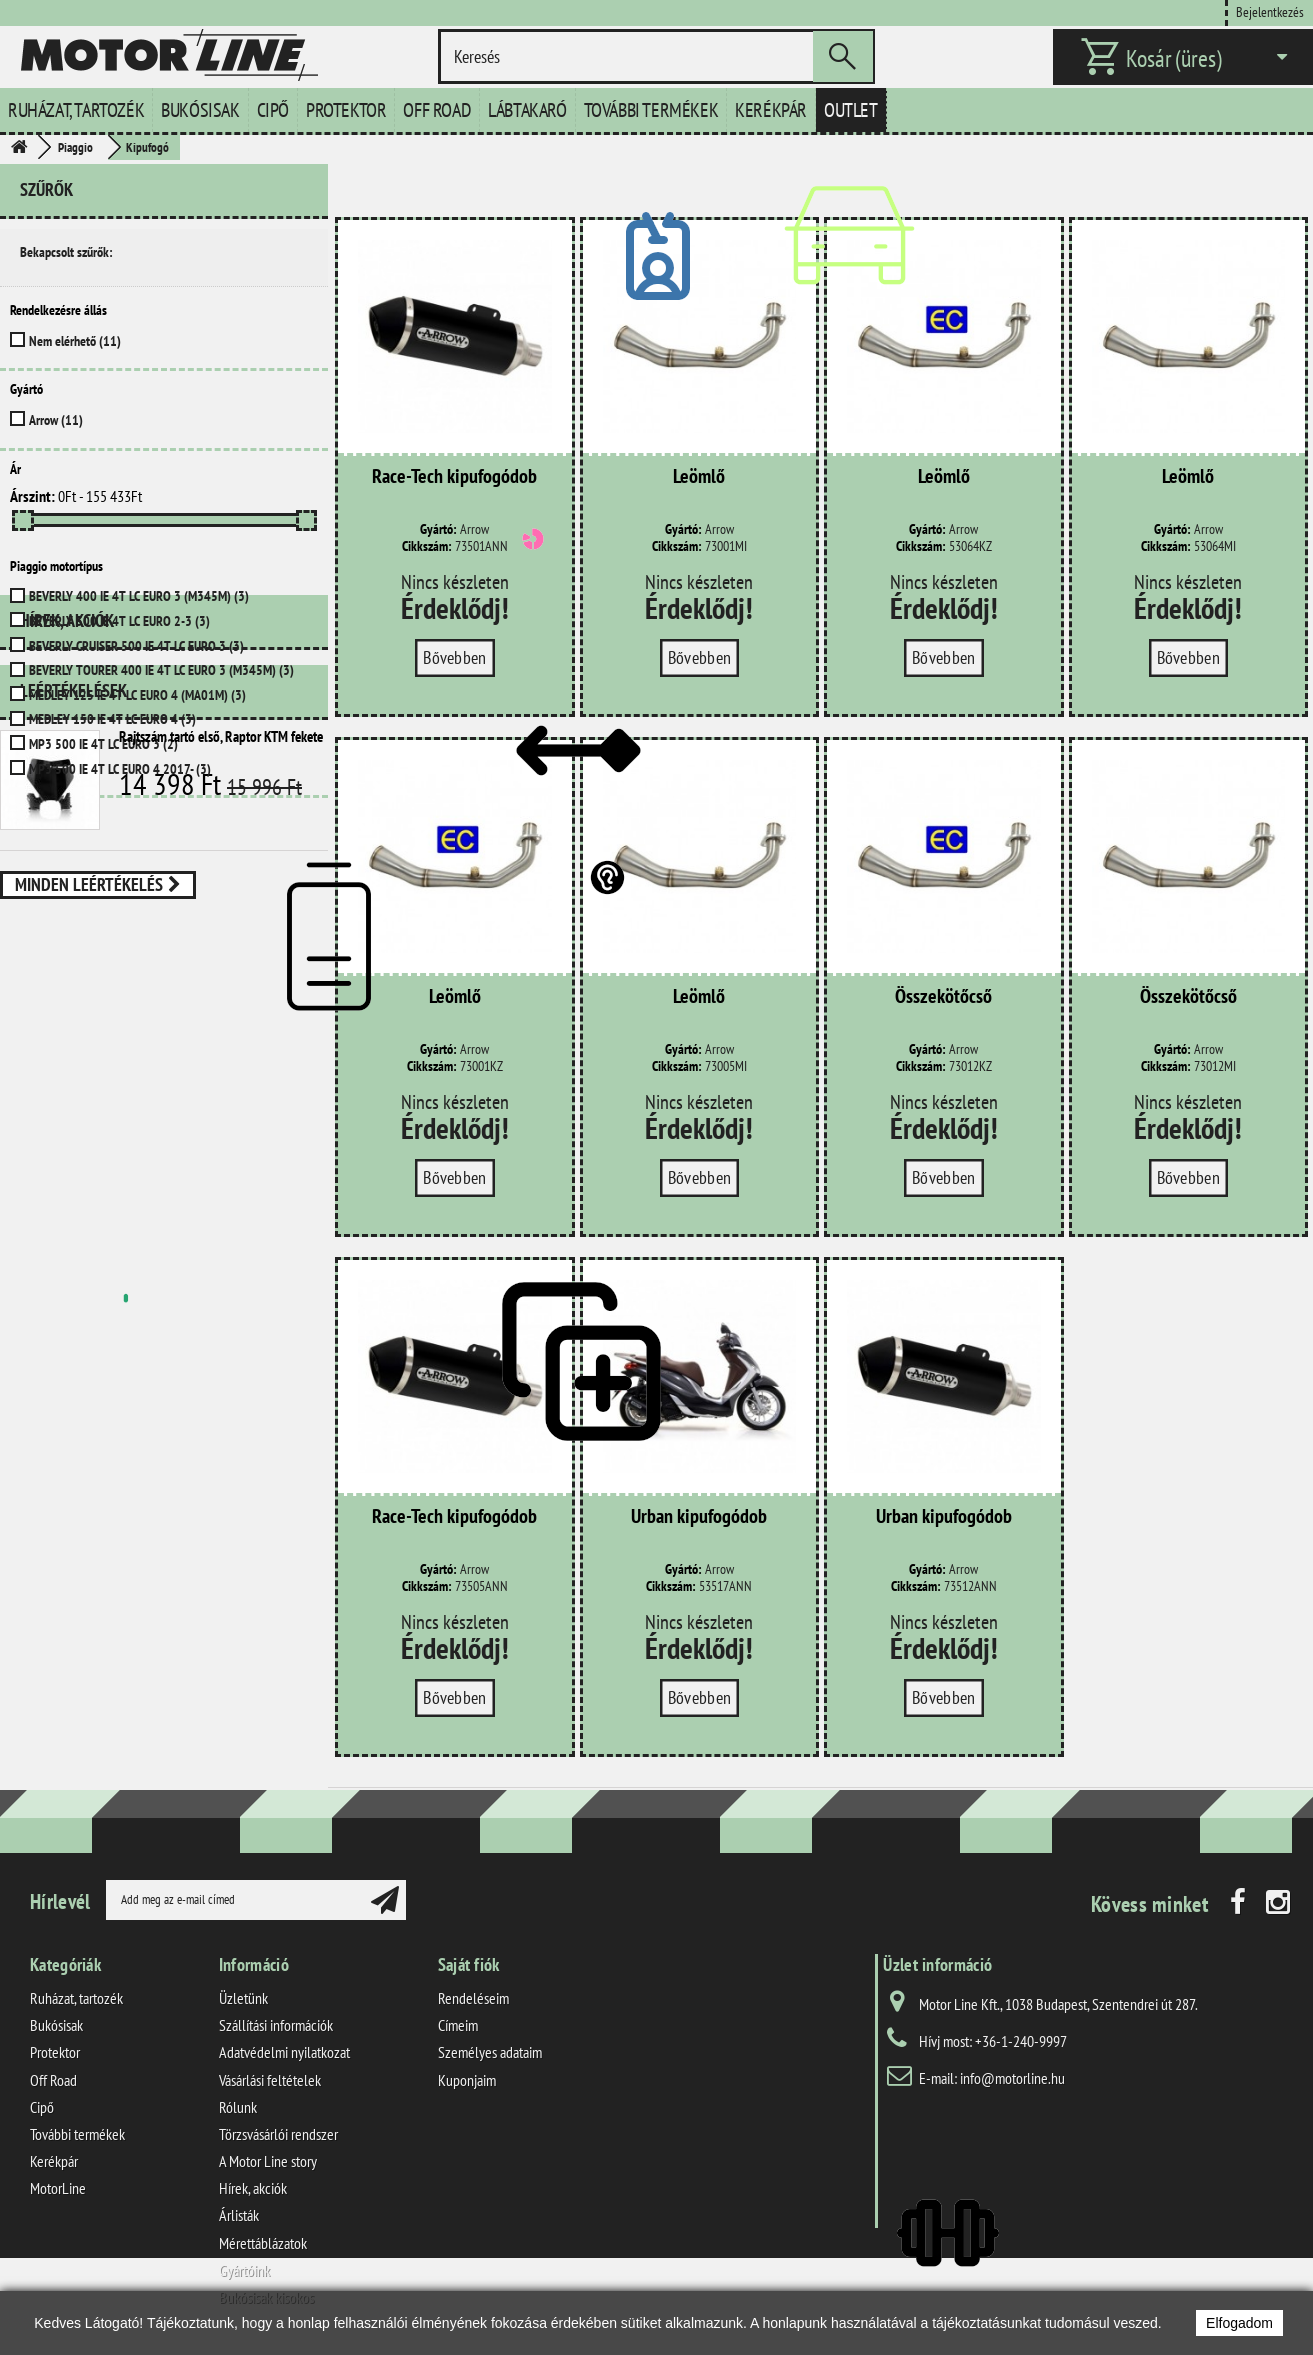  Describe the element at coordinates (578, 750) in the screenshot. I see `go back or return to previous step` at that location.